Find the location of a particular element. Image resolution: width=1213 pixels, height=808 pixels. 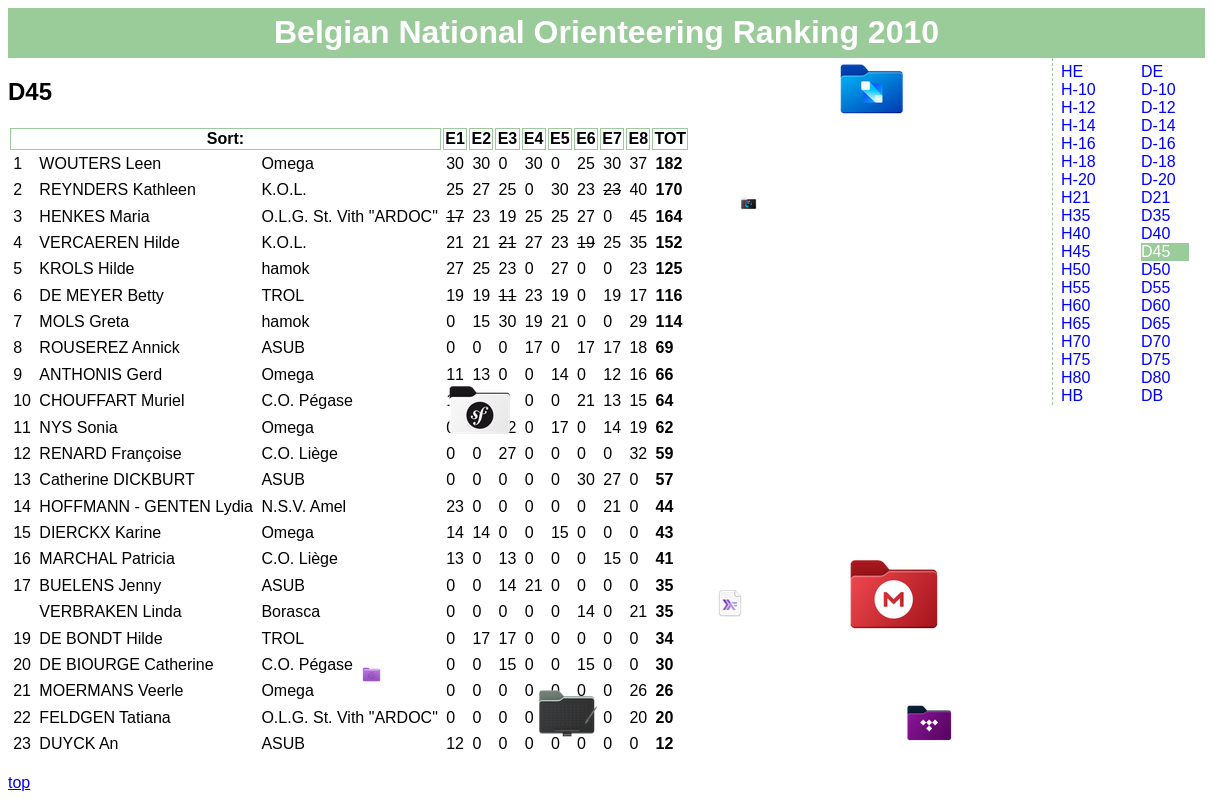

folder containing html or web development files is located at coordinates (371, 674).